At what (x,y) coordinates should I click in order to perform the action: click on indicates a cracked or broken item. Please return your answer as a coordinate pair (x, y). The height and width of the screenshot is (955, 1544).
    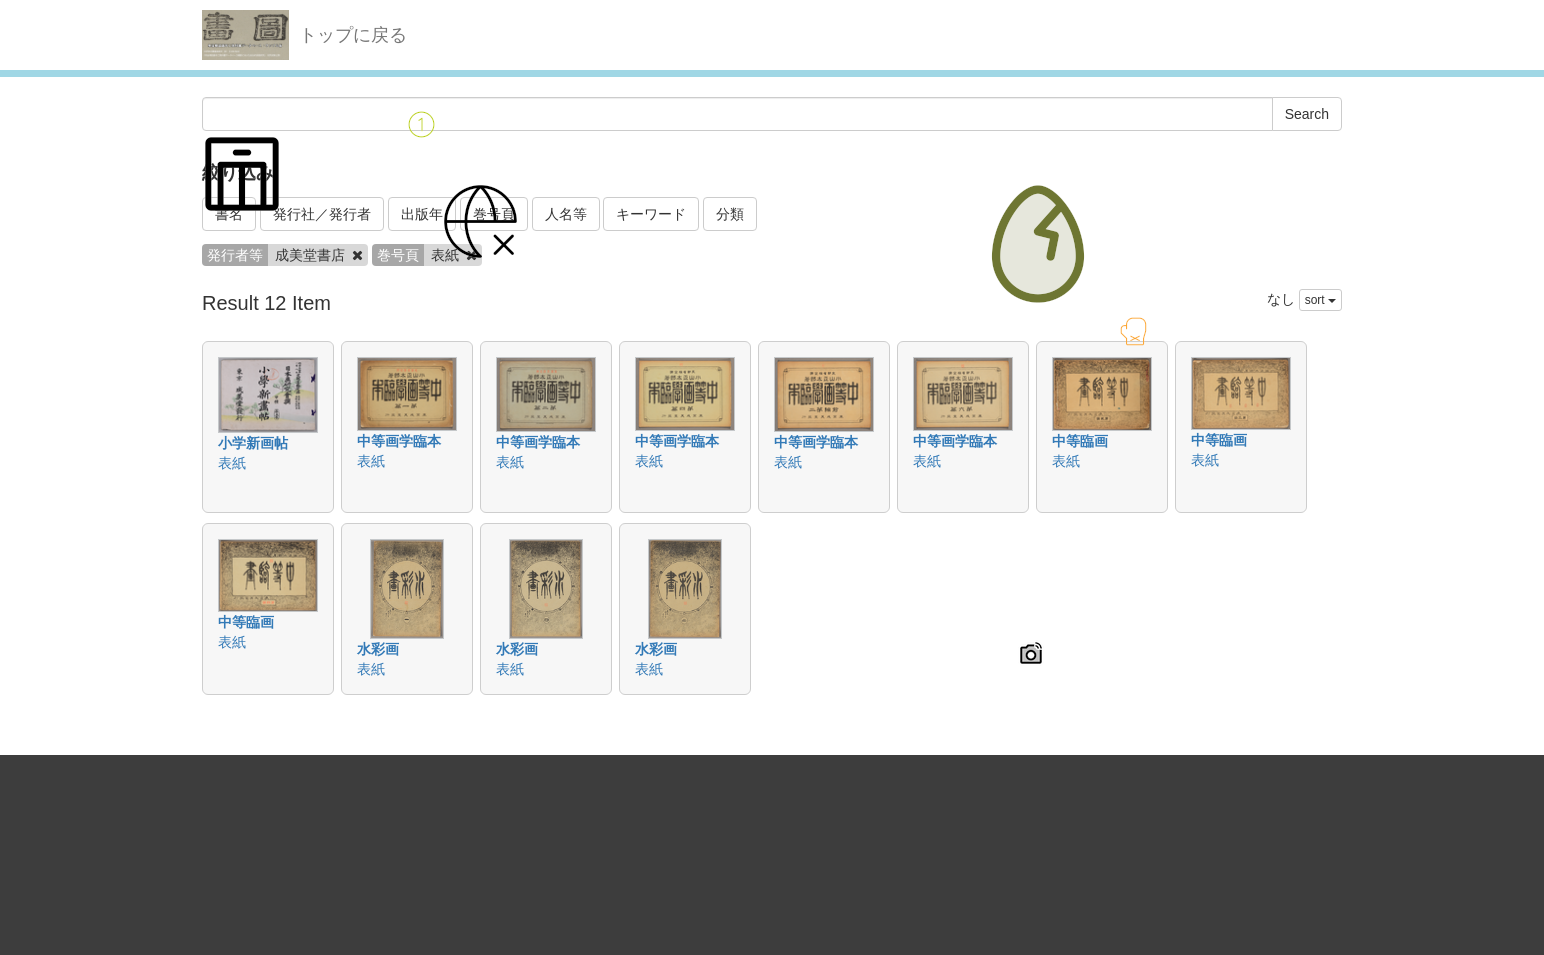
    Looking at the image, I should click on (1038, 244).